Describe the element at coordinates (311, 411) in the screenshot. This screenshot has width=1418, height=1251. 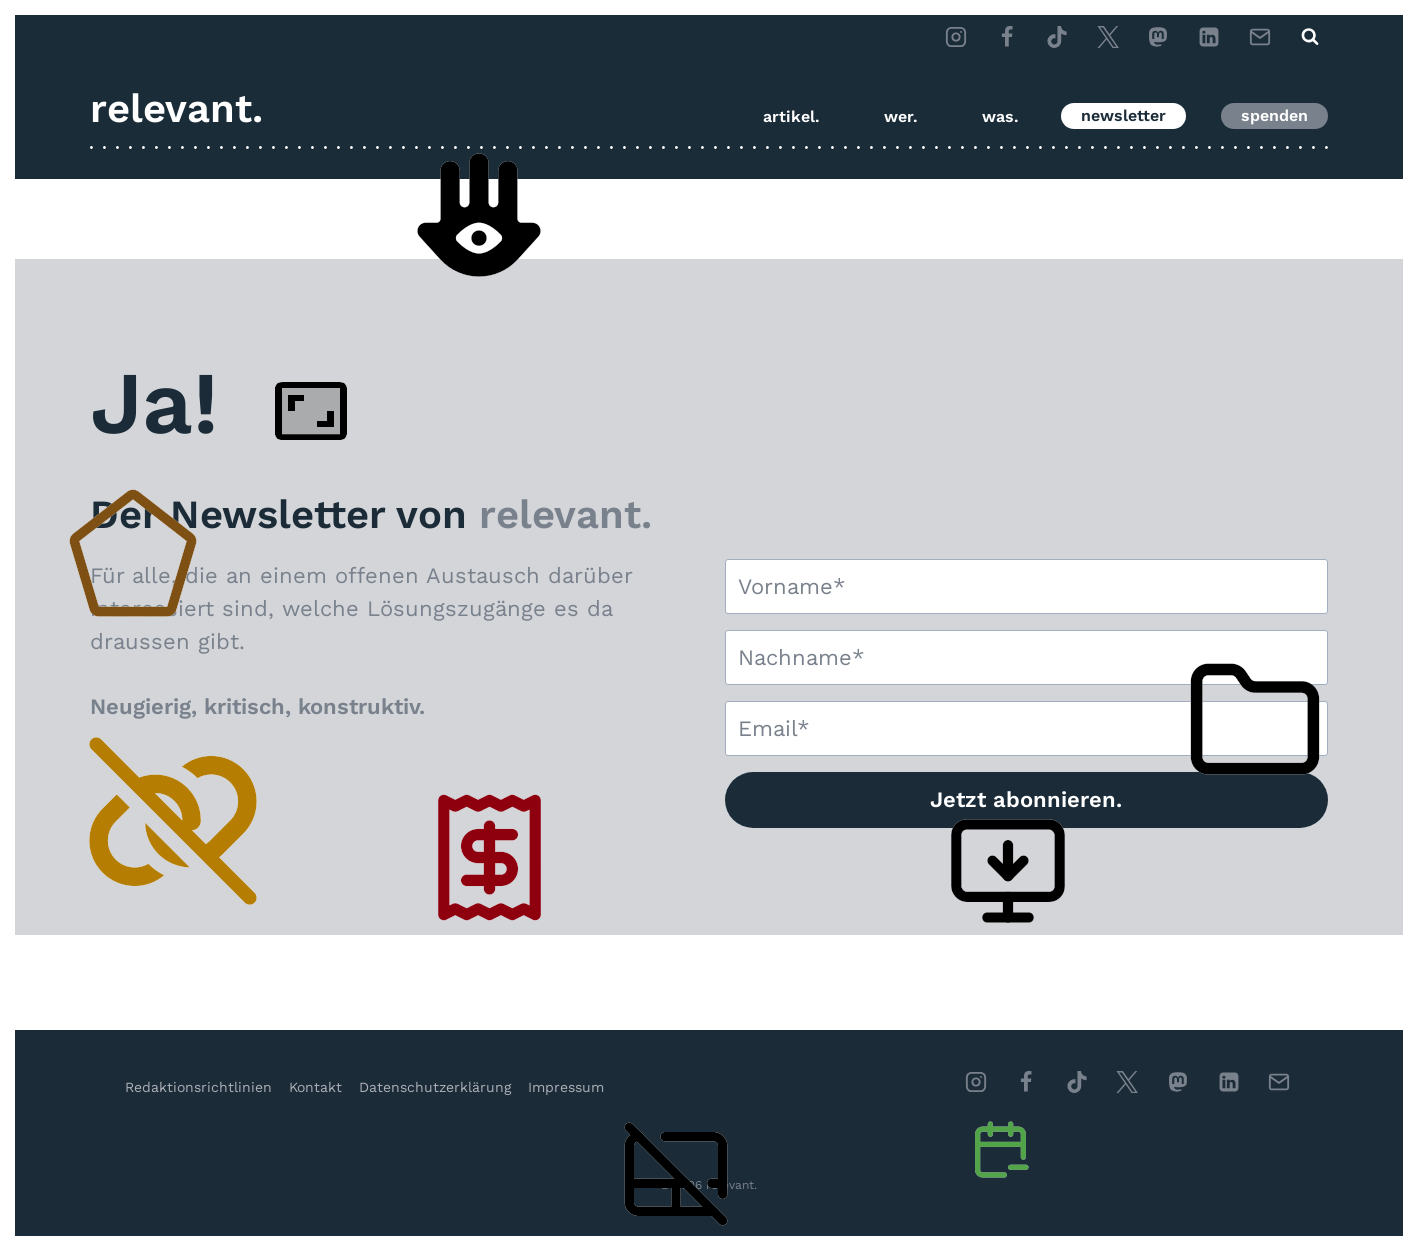
I see `adjust aspect ratio settings` at that location.